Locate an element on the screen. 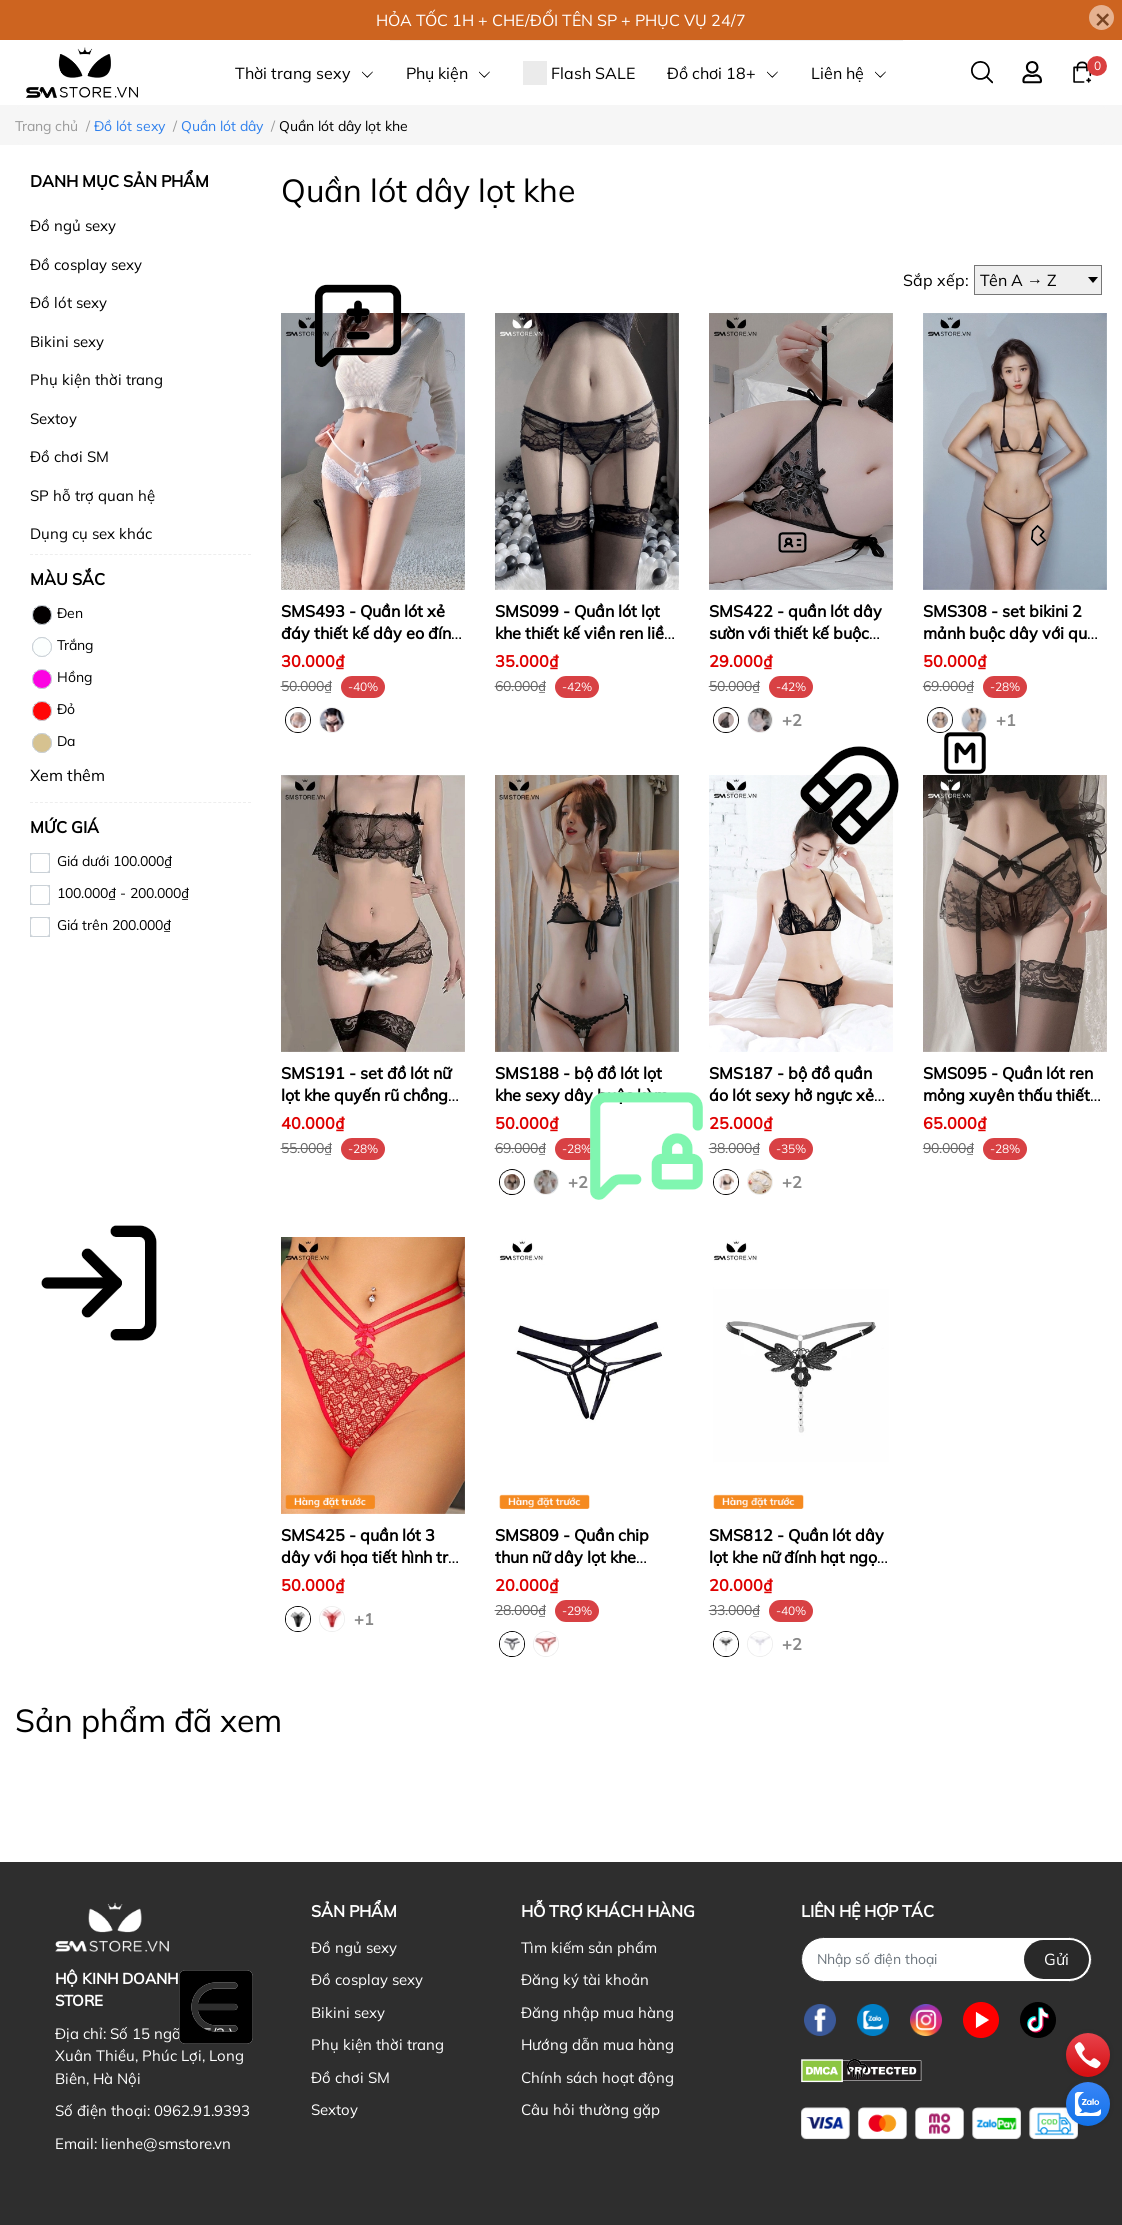  compare or show differences between messages is located at coordinates (358, 324).